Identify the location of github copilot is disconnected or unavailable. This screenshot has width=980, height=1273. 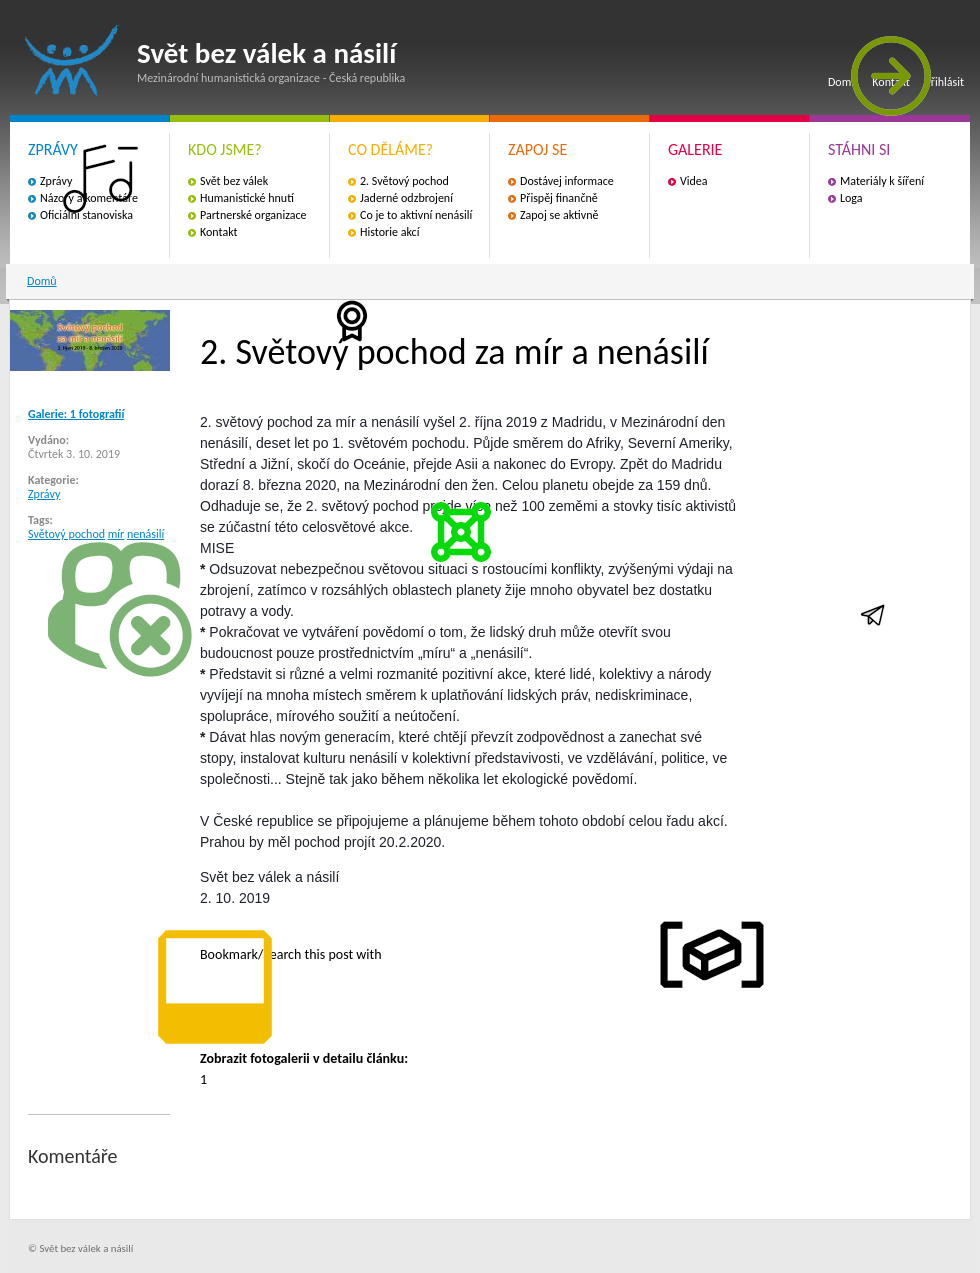
(121, 606).